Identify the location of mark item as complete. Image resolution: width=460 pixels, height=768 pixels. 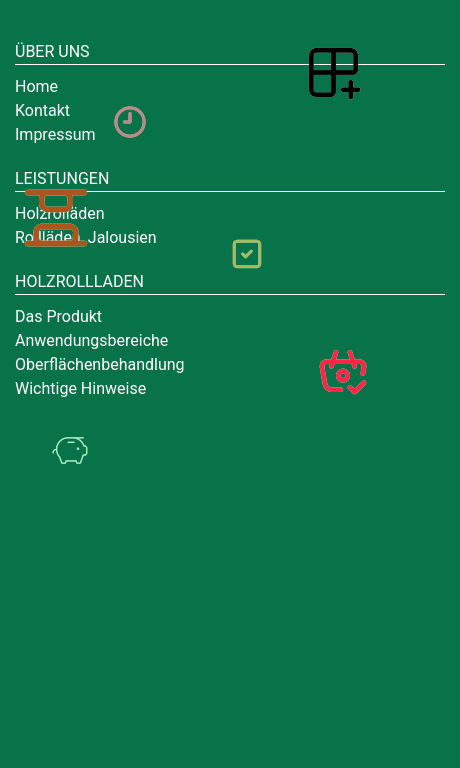
(247, 254).